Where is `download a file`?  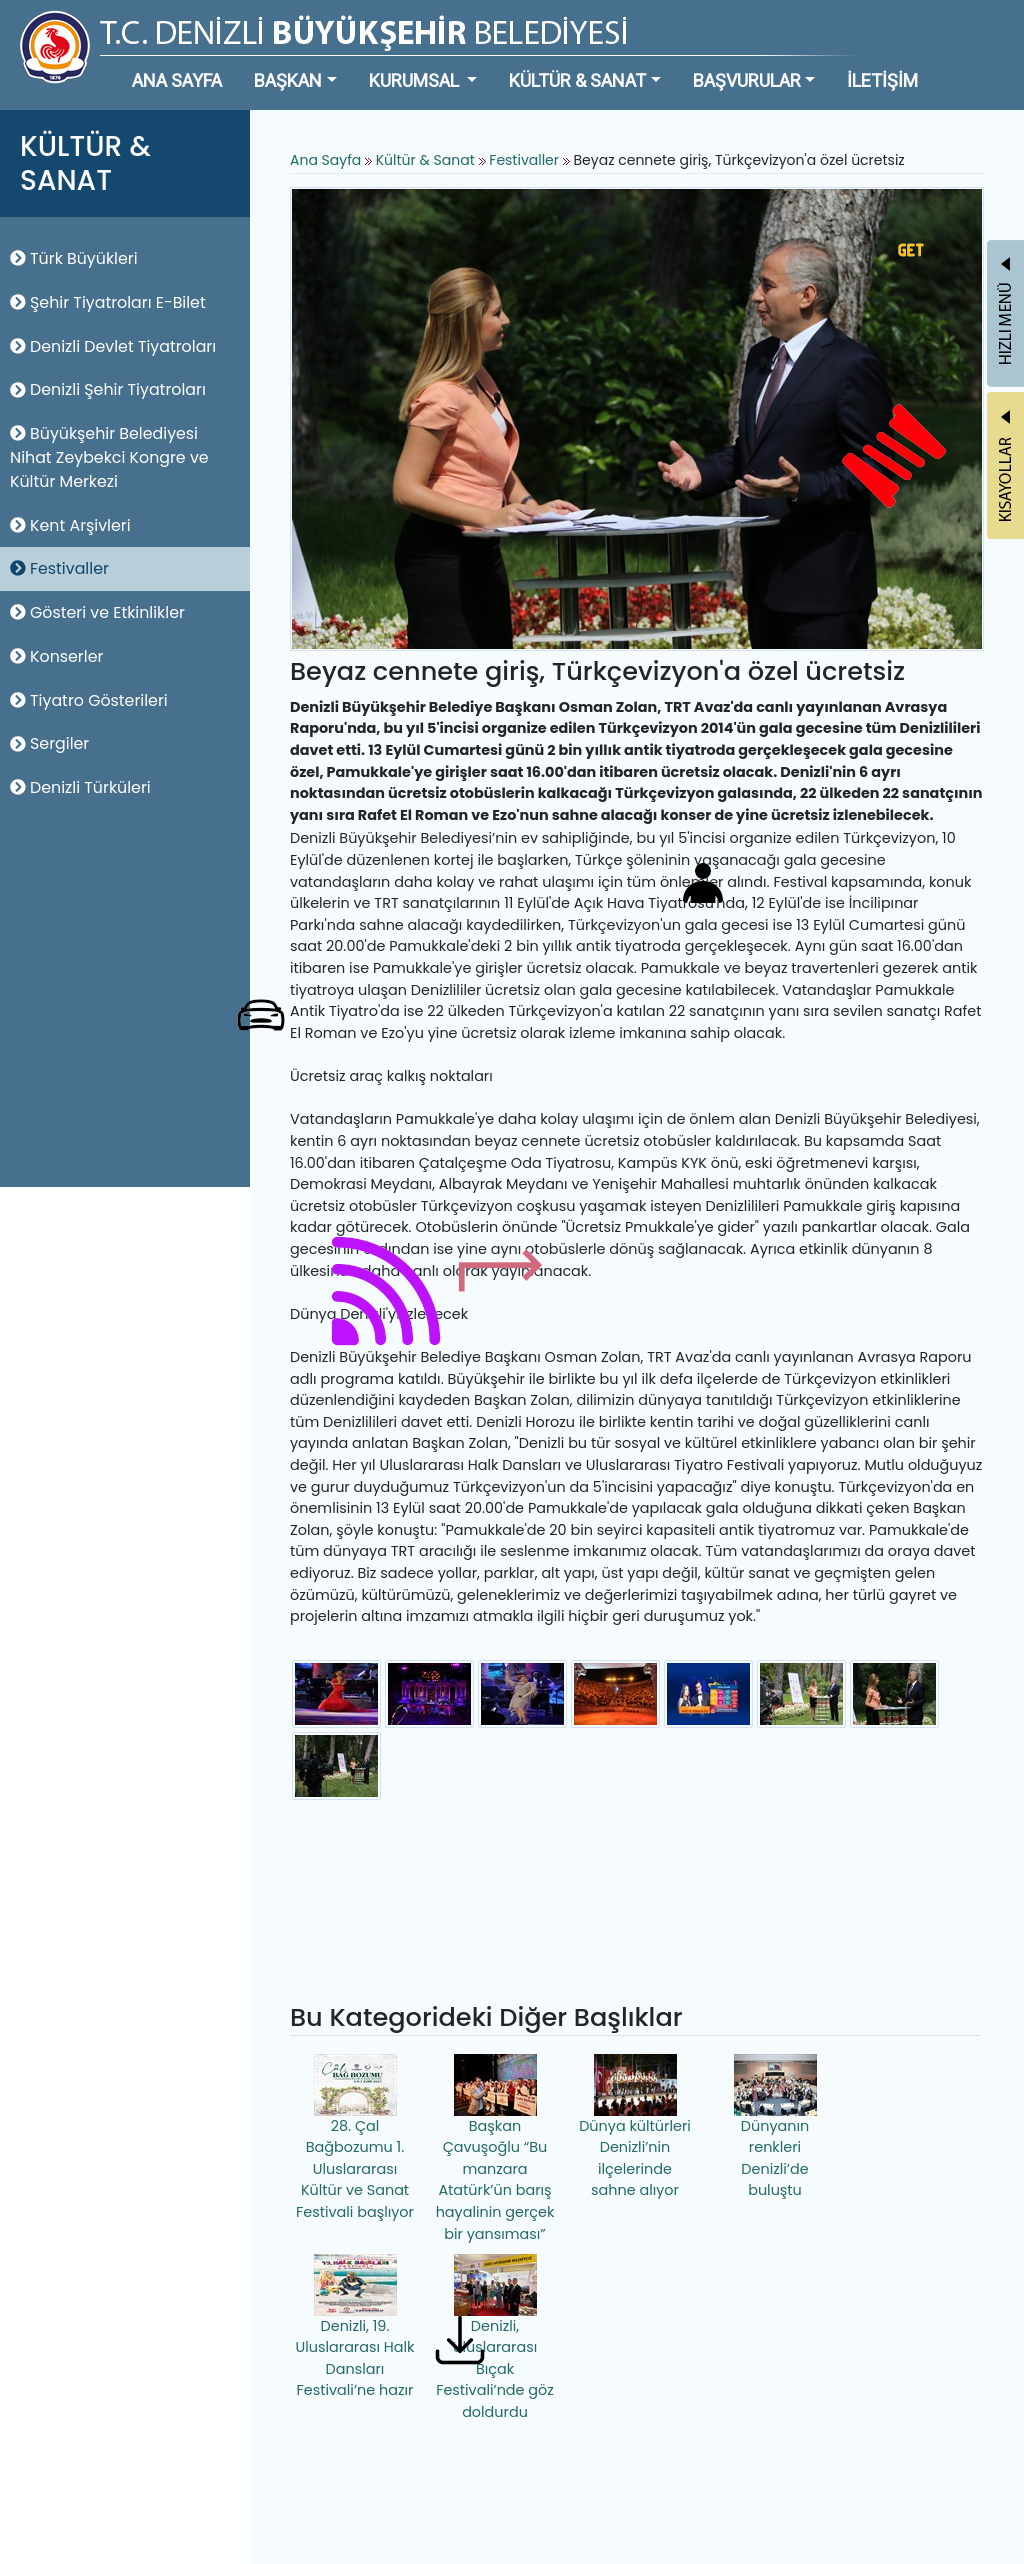
download a file is located at coordinates (460, 2340).